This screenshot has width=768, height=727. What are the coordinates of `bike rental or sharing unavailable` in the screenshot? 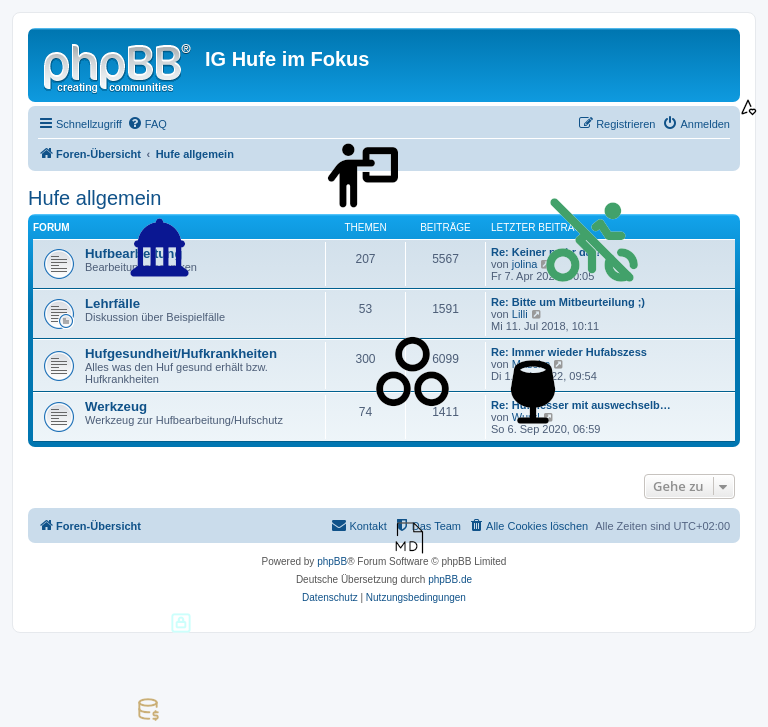 It's located at (592, 240).